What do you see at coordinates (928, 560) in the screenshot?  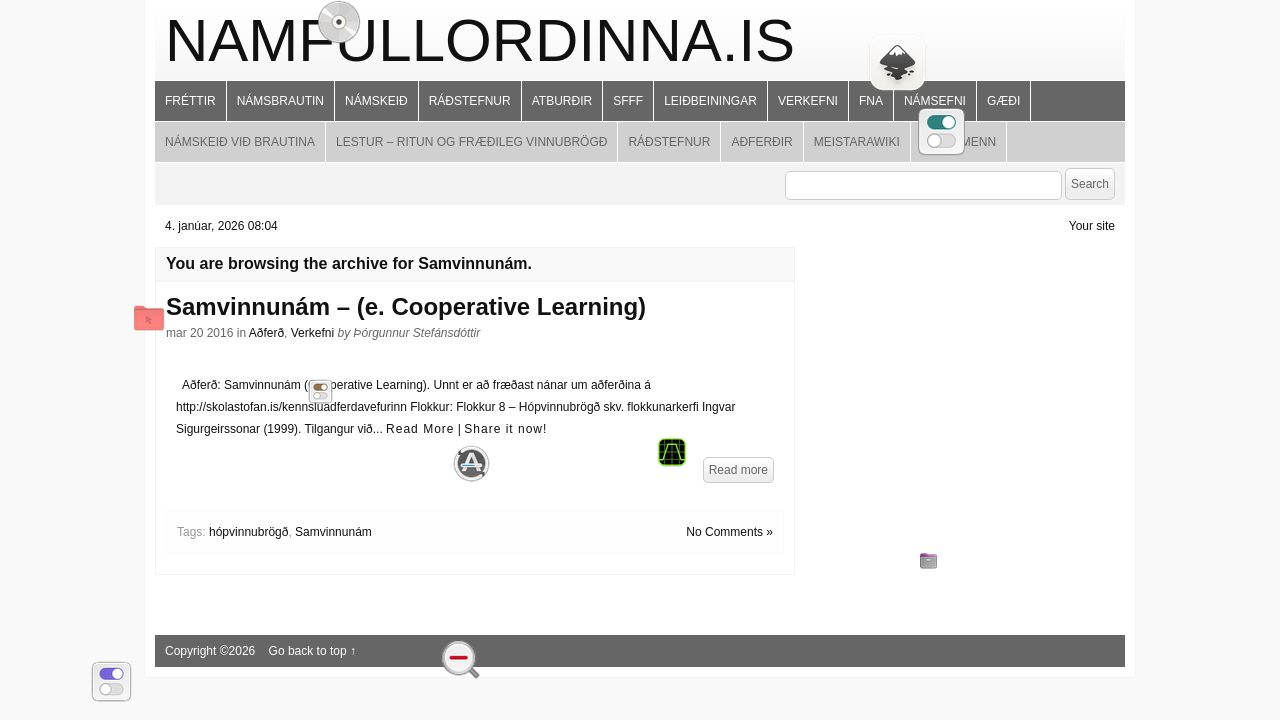 I see `open the file manager application` at bounding box center [928, 560].